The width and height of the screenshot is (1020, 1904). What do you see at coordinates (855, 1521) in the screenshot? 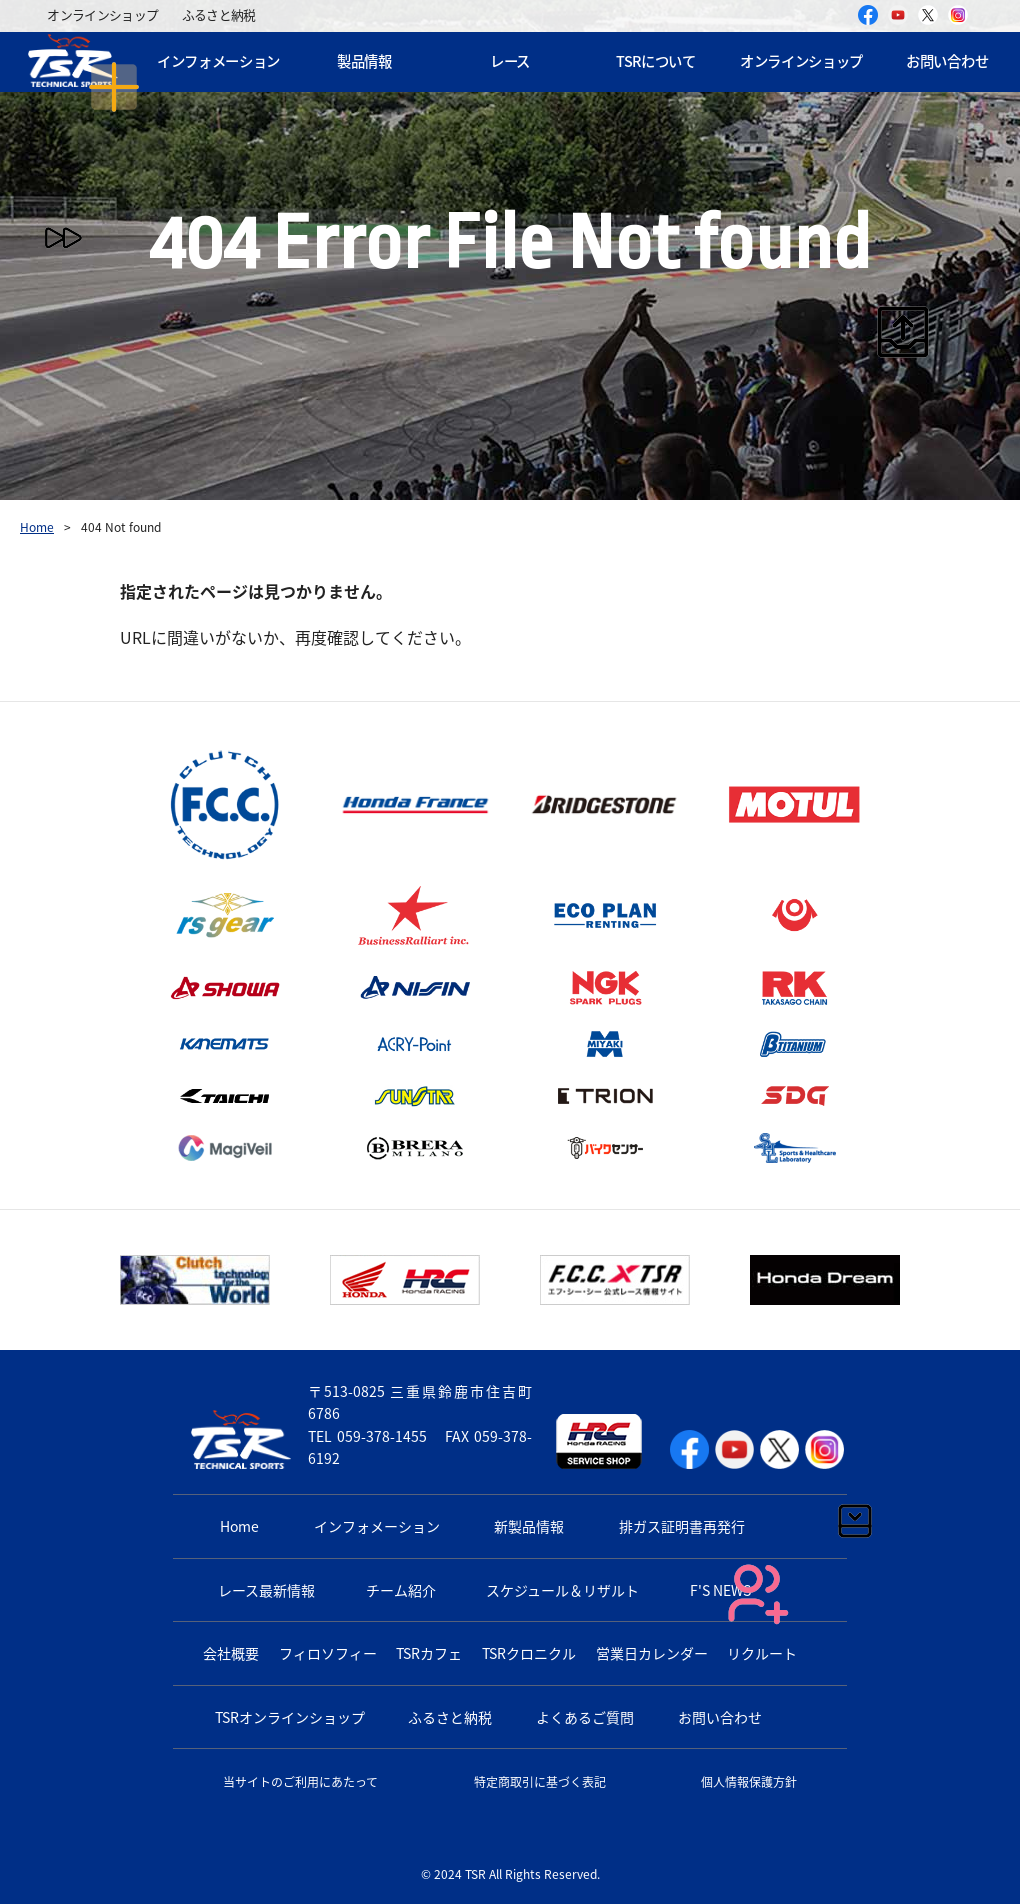
I see `collapse bottom panel` at bounding box center [855, 1521].